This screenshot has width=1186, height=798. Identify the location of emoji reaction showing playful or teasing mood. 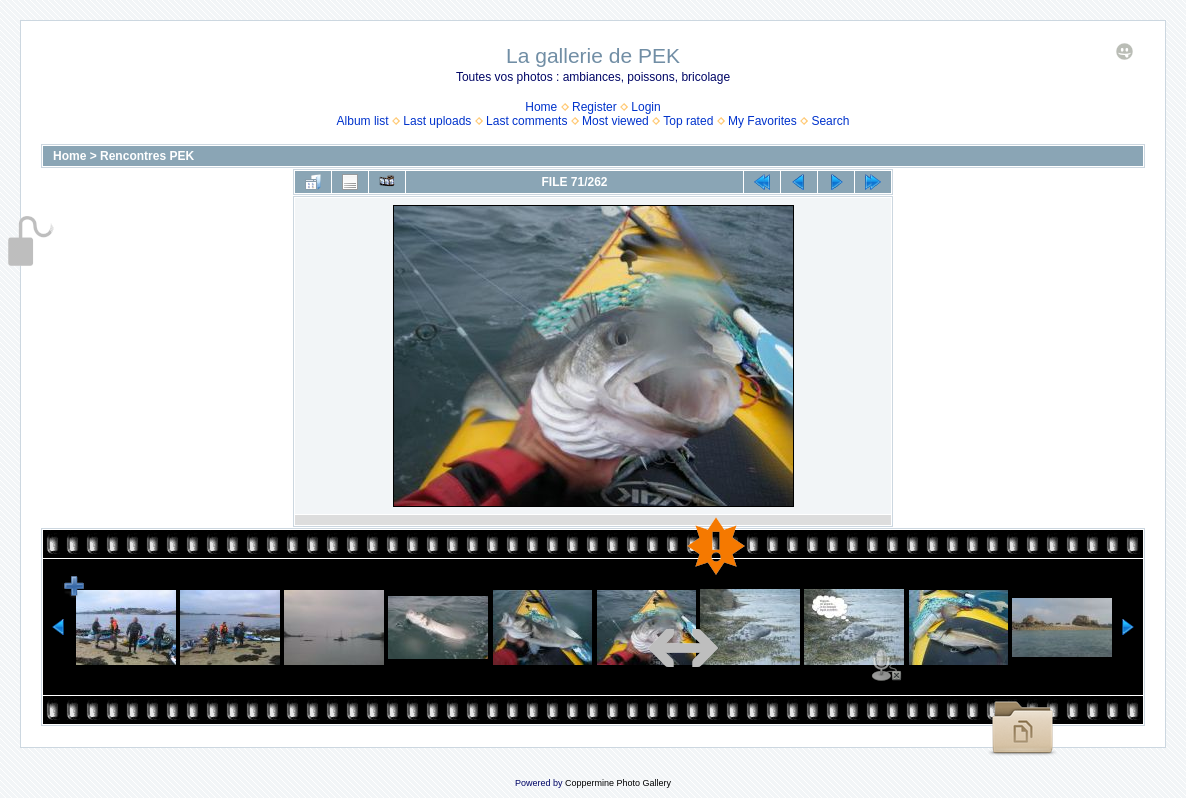
(1124, 51).